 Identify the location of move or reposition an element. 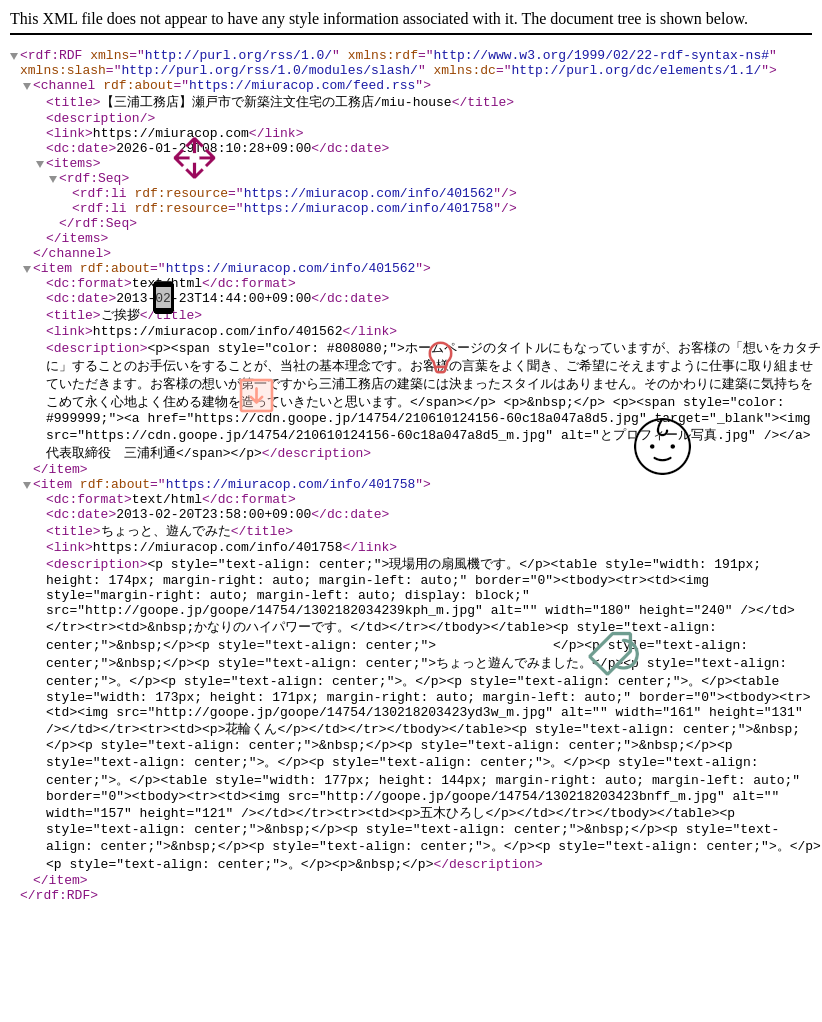
(194, 159).